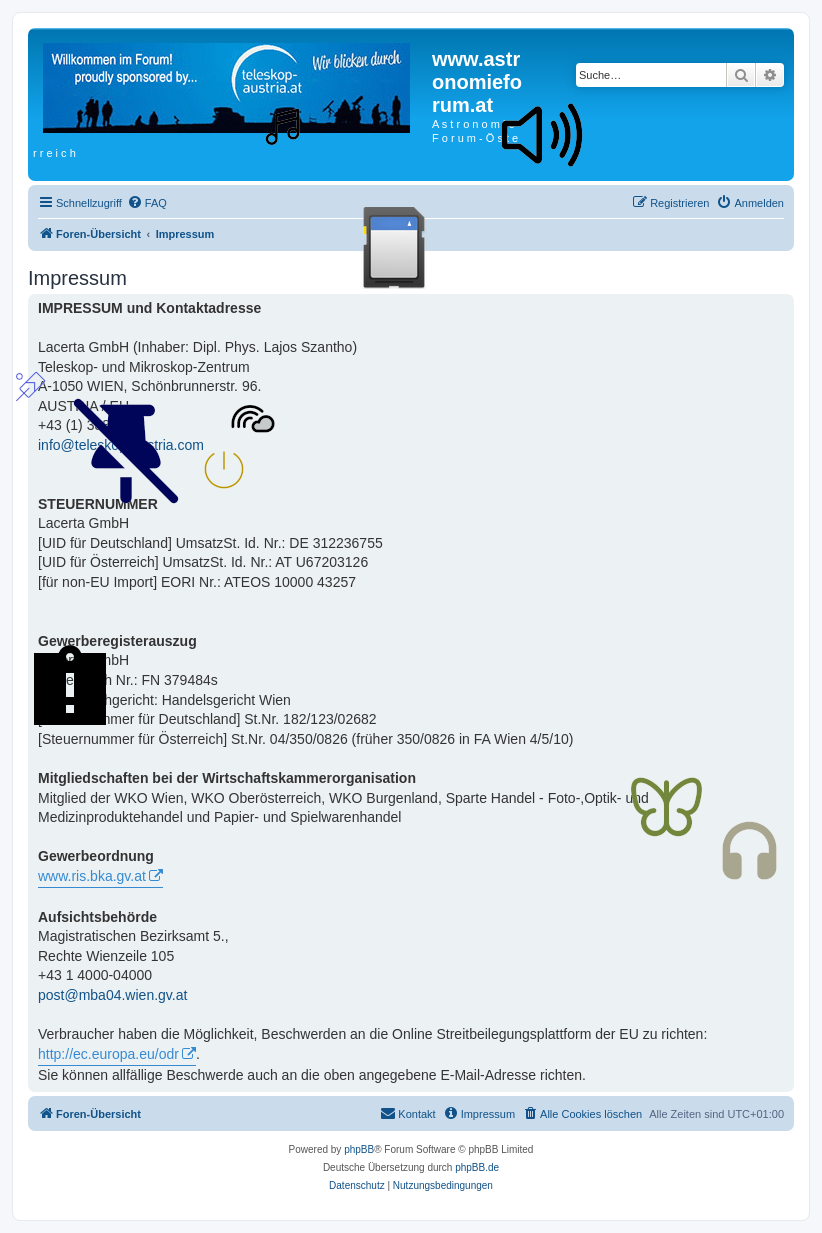  I want to click on indicates a nature or wildlife category, so click(666, 805).